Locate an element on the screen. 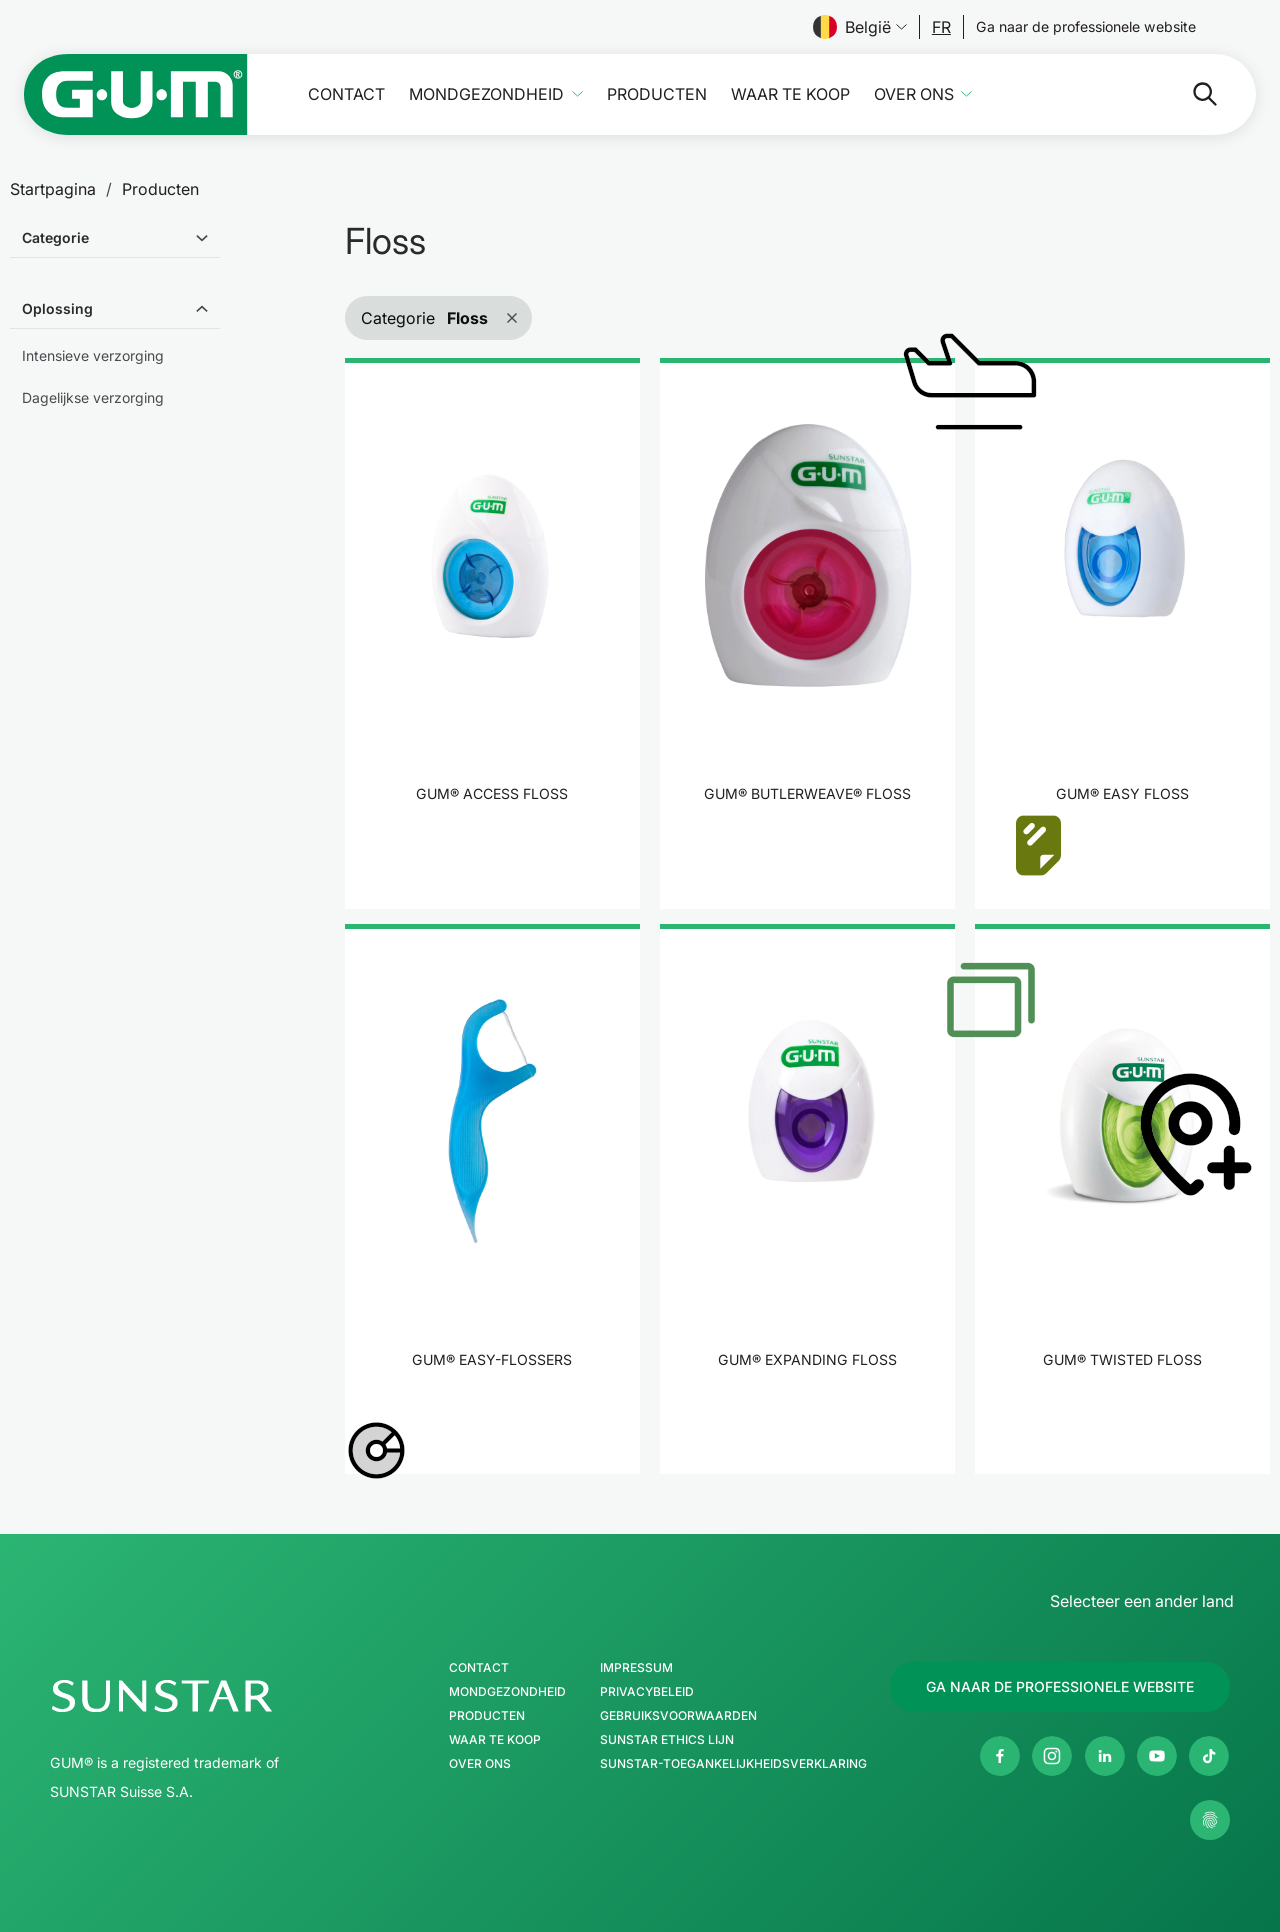  view or access plastic sheet material is located at coordinates (1038, 845).